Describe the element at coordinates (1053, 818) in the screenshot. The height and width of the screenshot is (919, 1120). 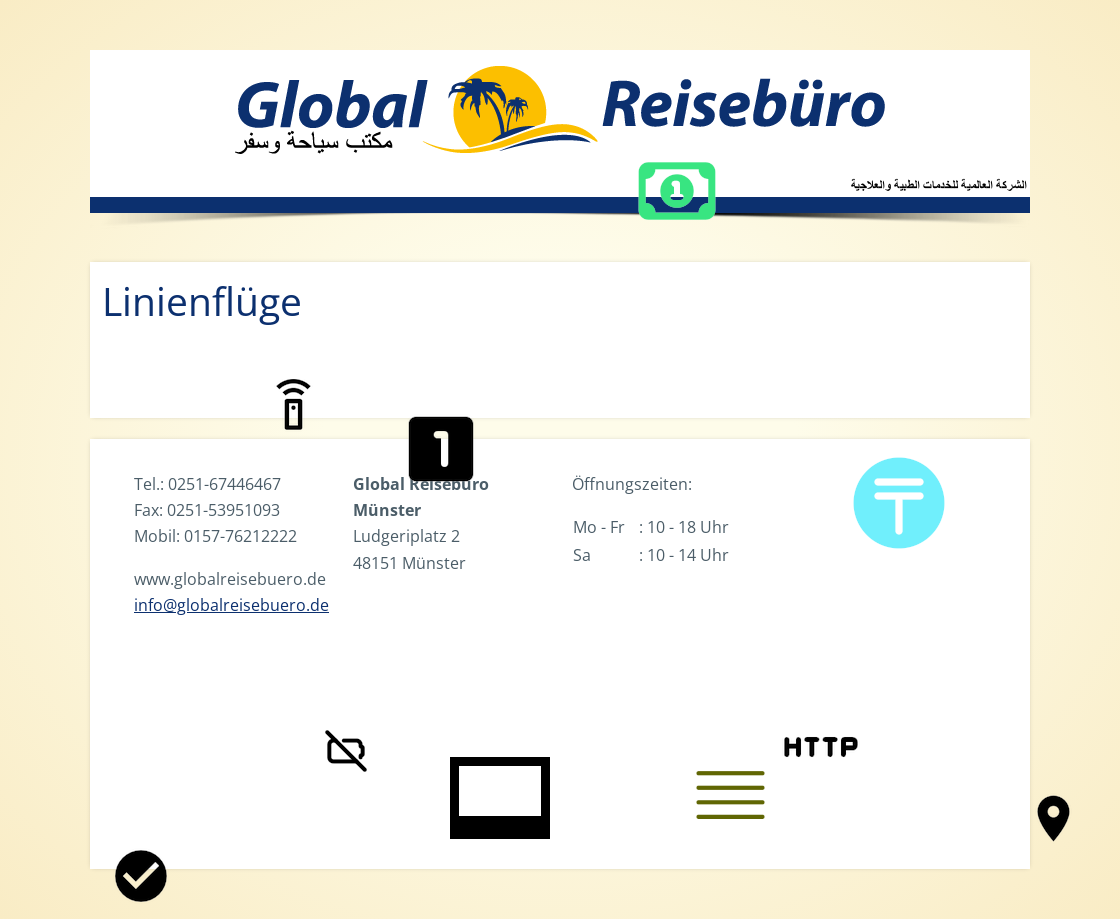
I see `view current location on map` at that location.